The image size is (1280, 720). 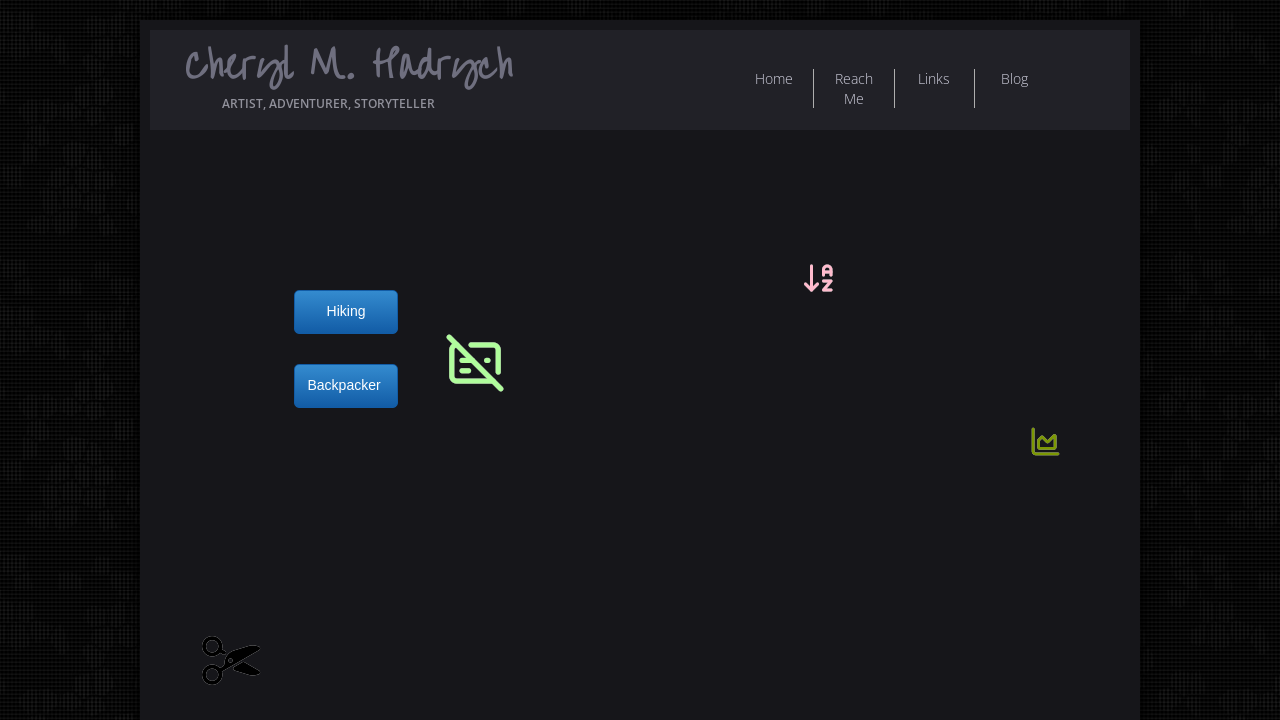 What do you see at coordinates (819, 278) in the screenshot?
I see `sort alphabetically from A to Z` at bounding box center [819, 278].